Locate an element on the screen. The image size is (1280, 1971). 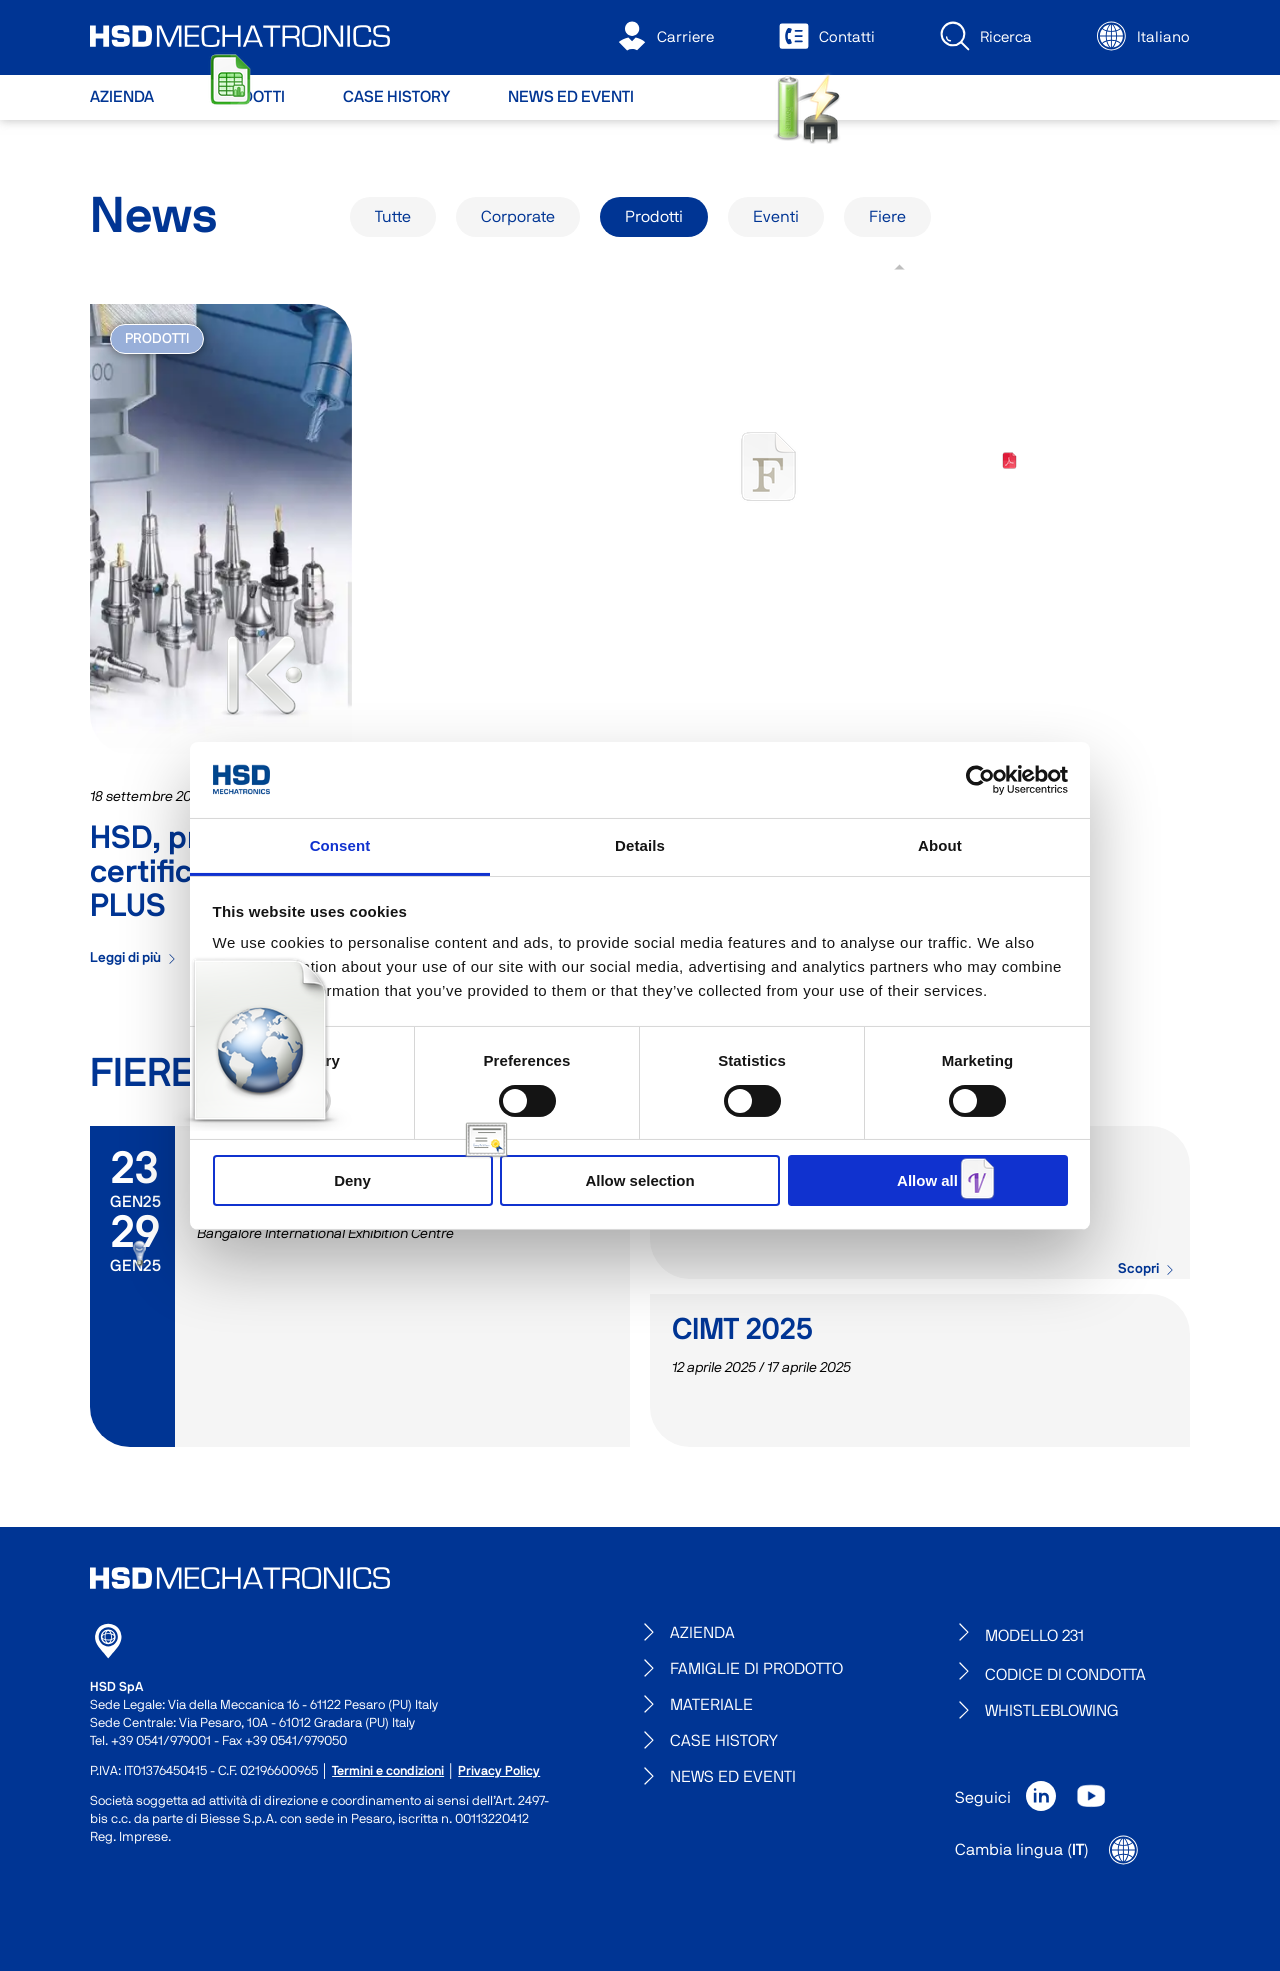
a fortran source code file is located at coordinates (768, 466).